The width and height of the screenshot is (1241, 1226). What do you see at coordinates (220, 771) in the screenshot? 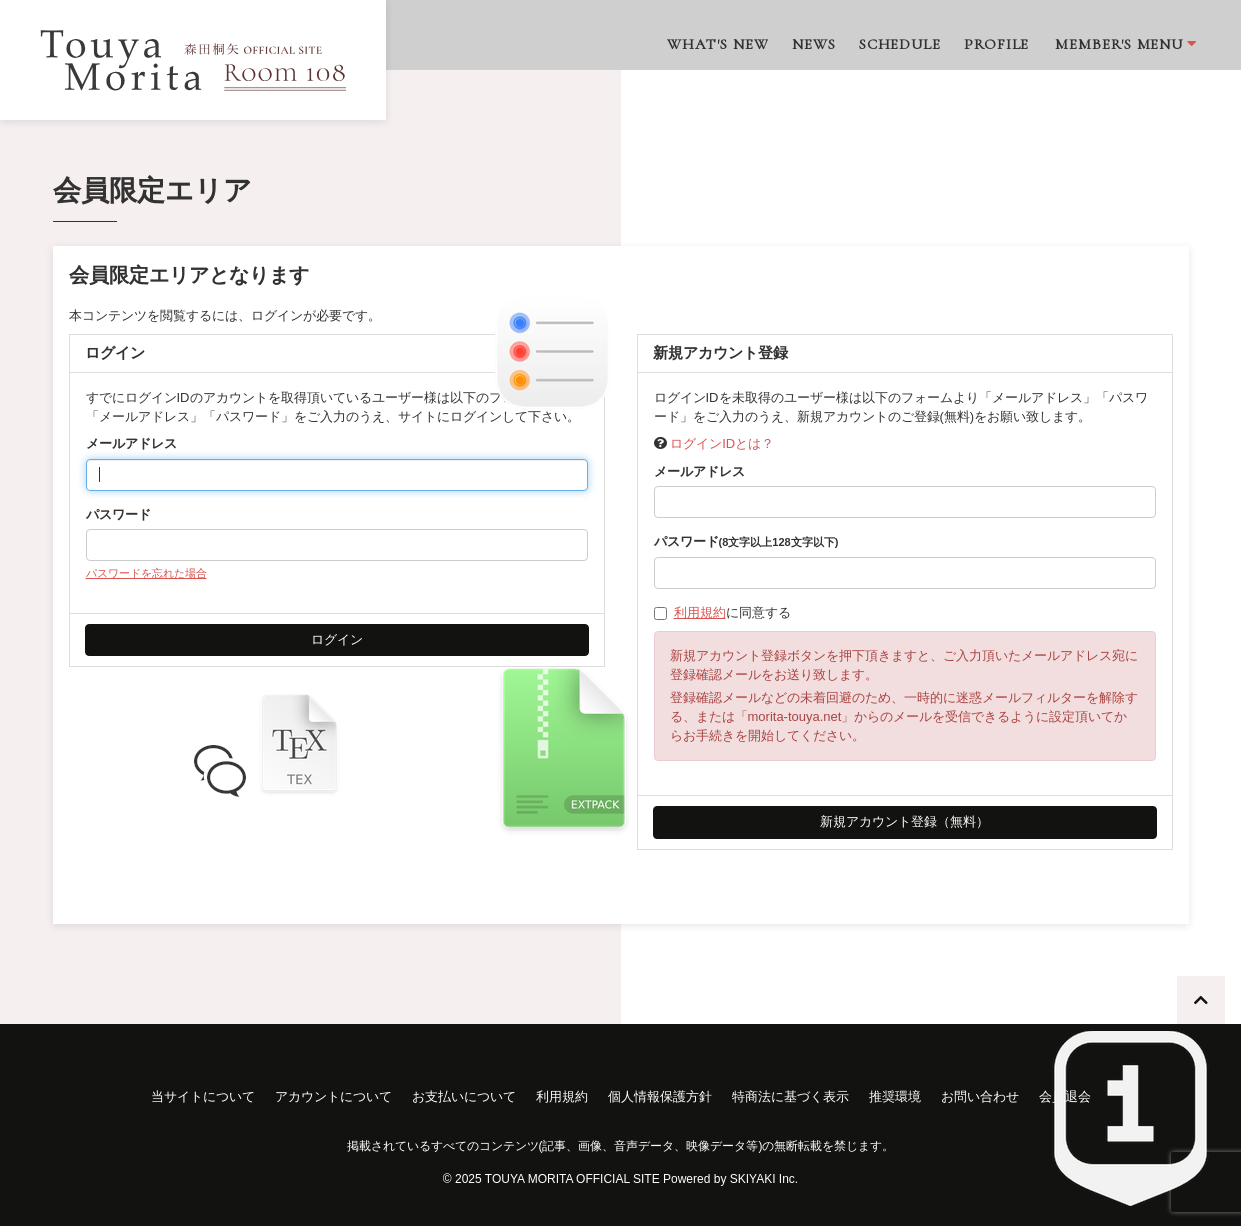
I see `open messaging or chat application` at bounding box center [220, 771].